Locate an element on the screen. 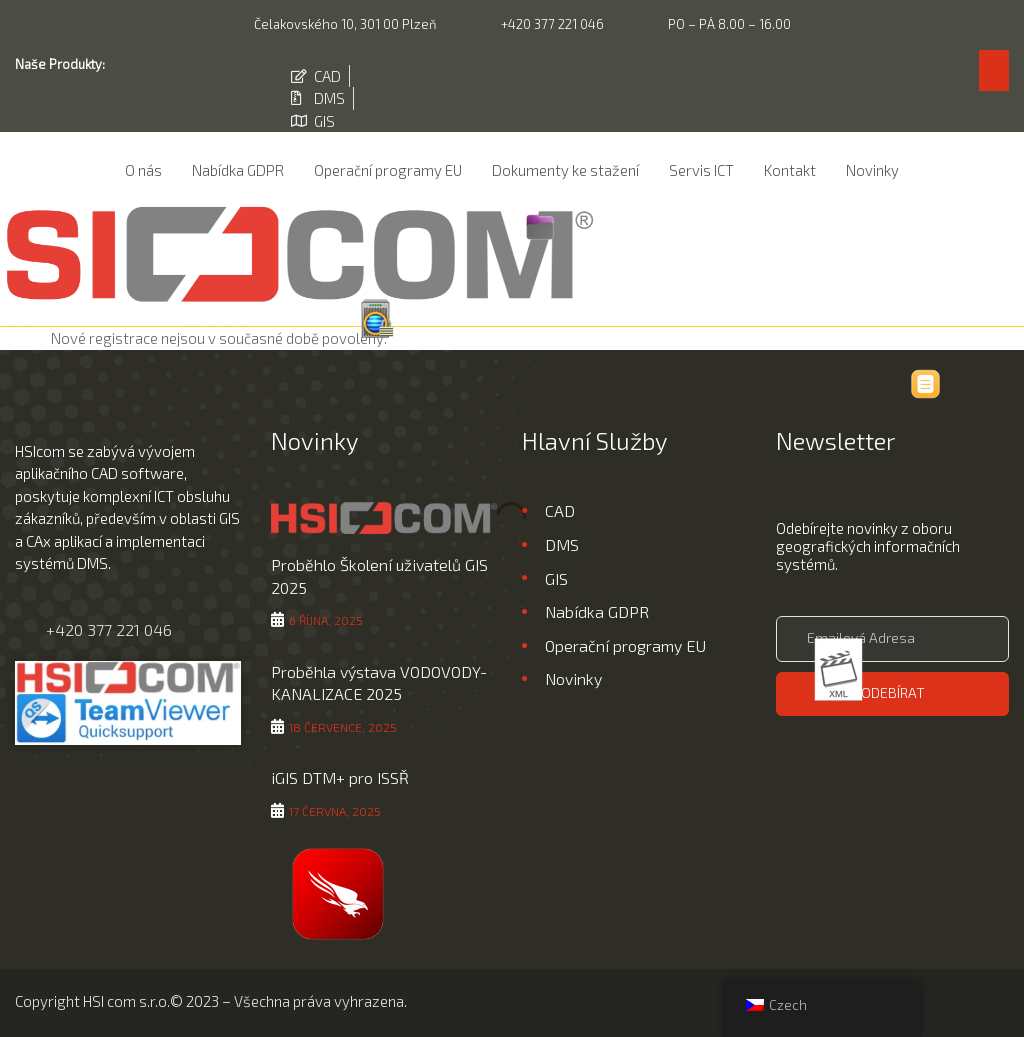 This screenshot has width=1024, height=1037. xml file associated with iMovie project is located at coordinates (838, 669).